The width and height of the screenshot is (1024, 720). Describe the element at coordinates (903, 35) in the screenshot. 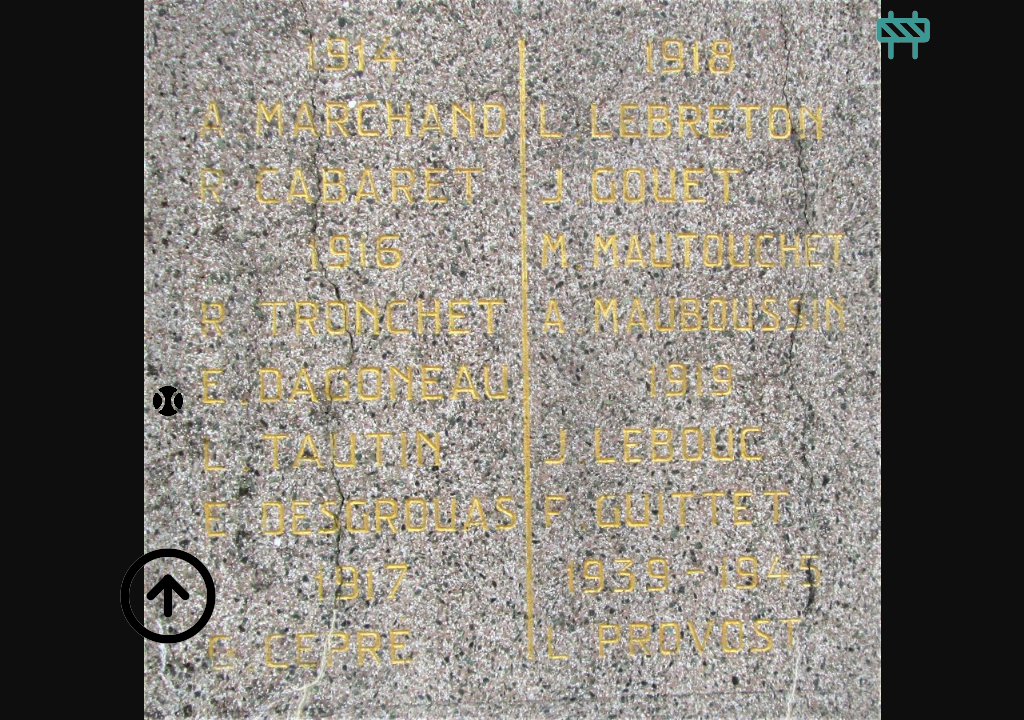

I see `indicates a page or feature under construction` at that location.